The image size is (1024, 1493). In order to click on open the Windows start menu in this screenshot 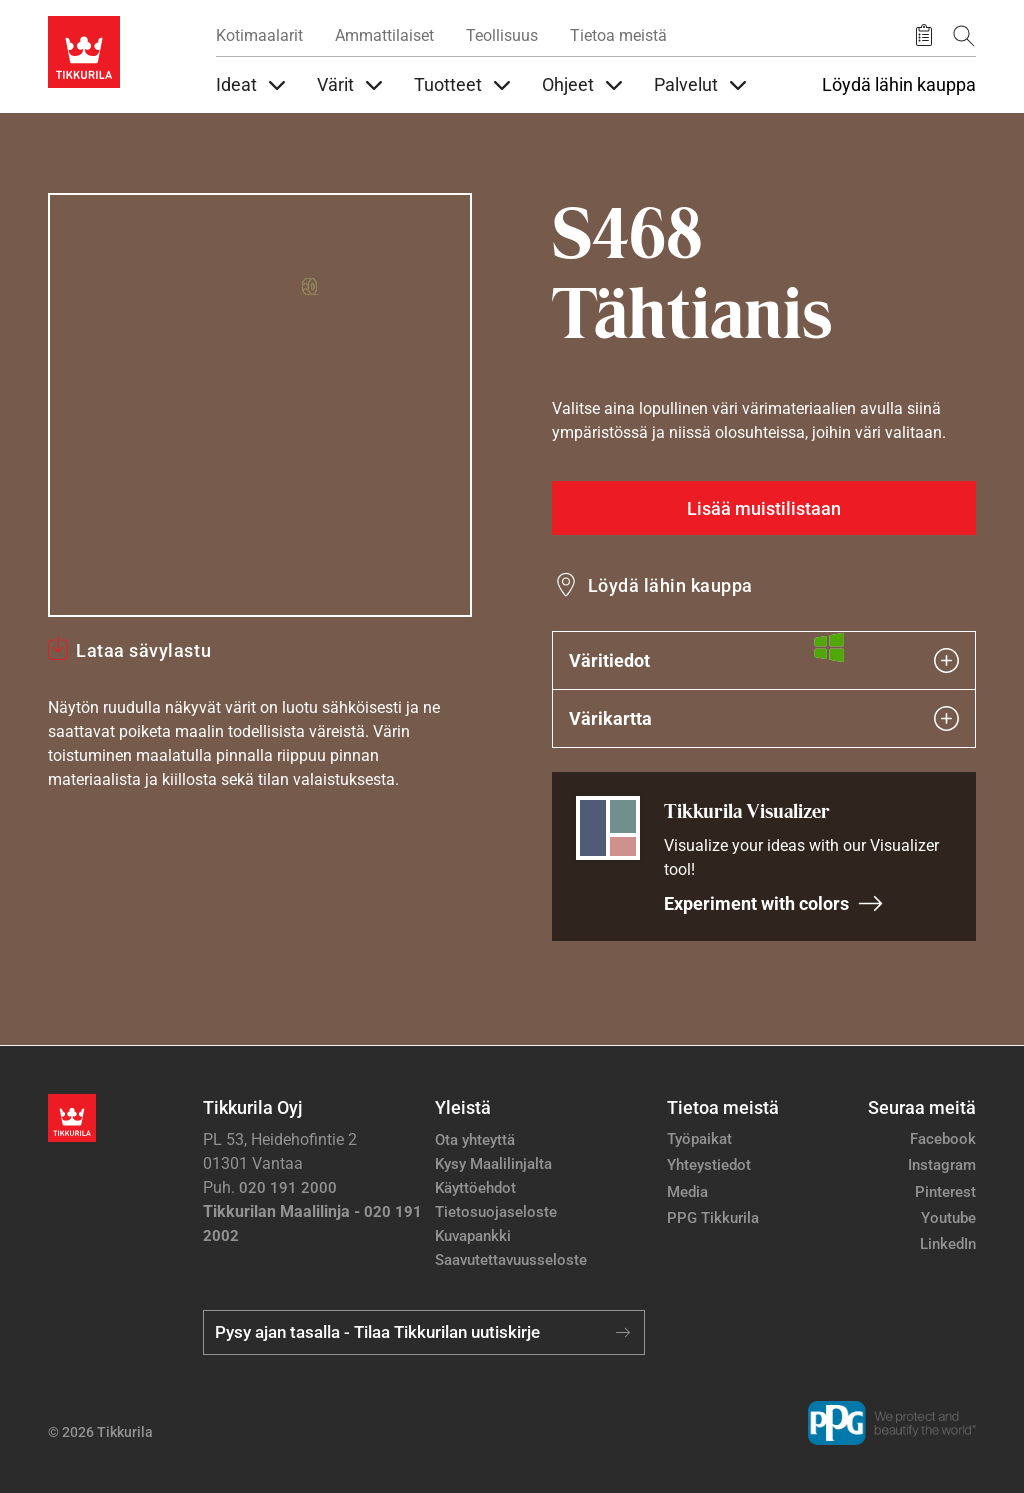, I will do `click(830, 647)`.